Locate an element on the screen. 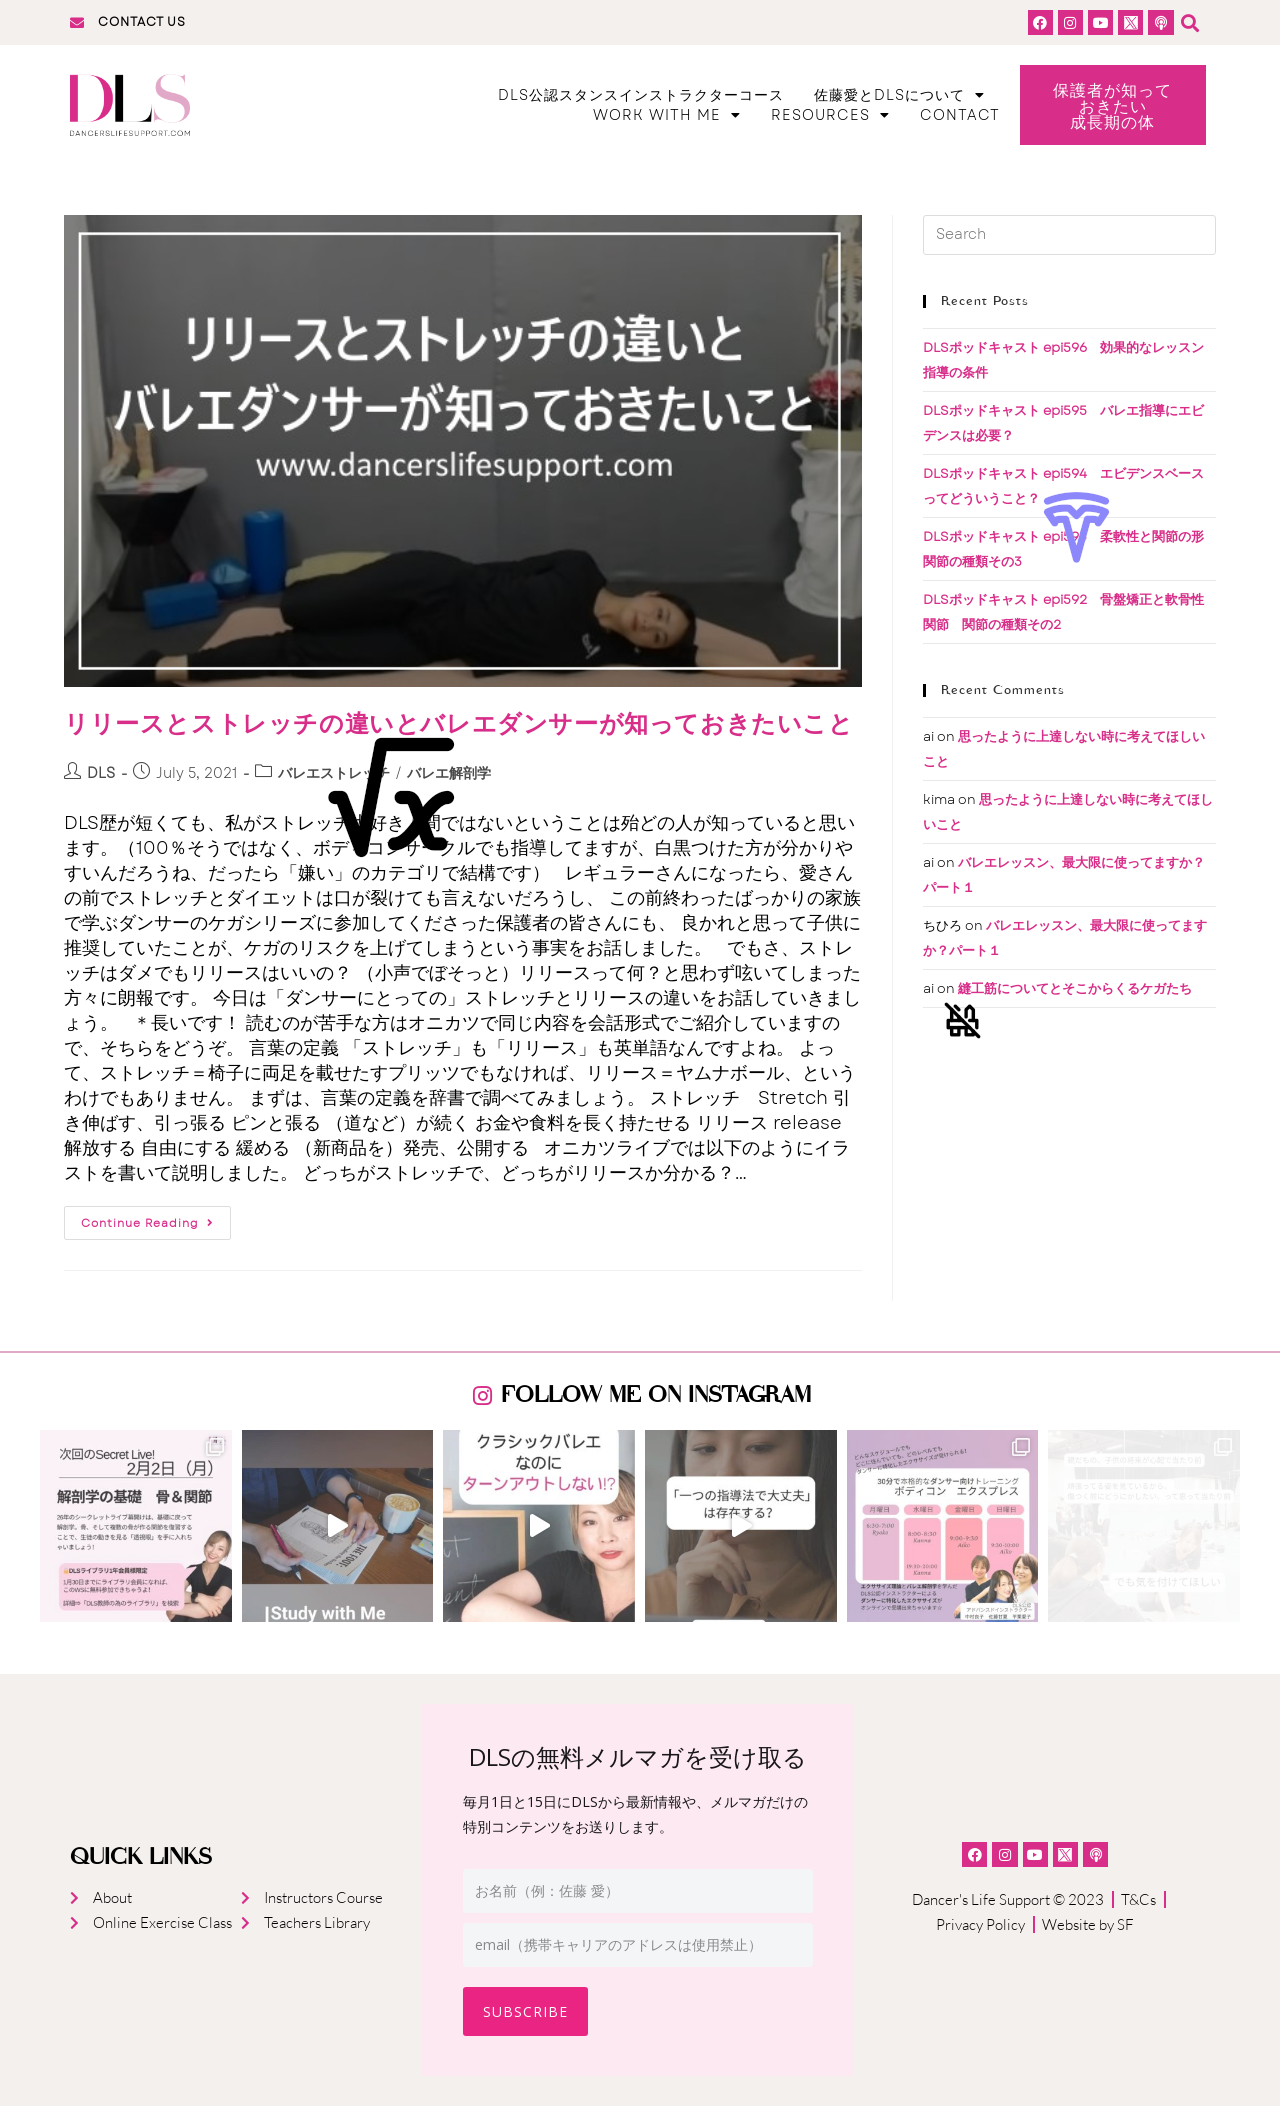 Image resolution: width=1280 pixels, height=2106 pixels. Tesla brand logo is located at coordinates (1076, 526).